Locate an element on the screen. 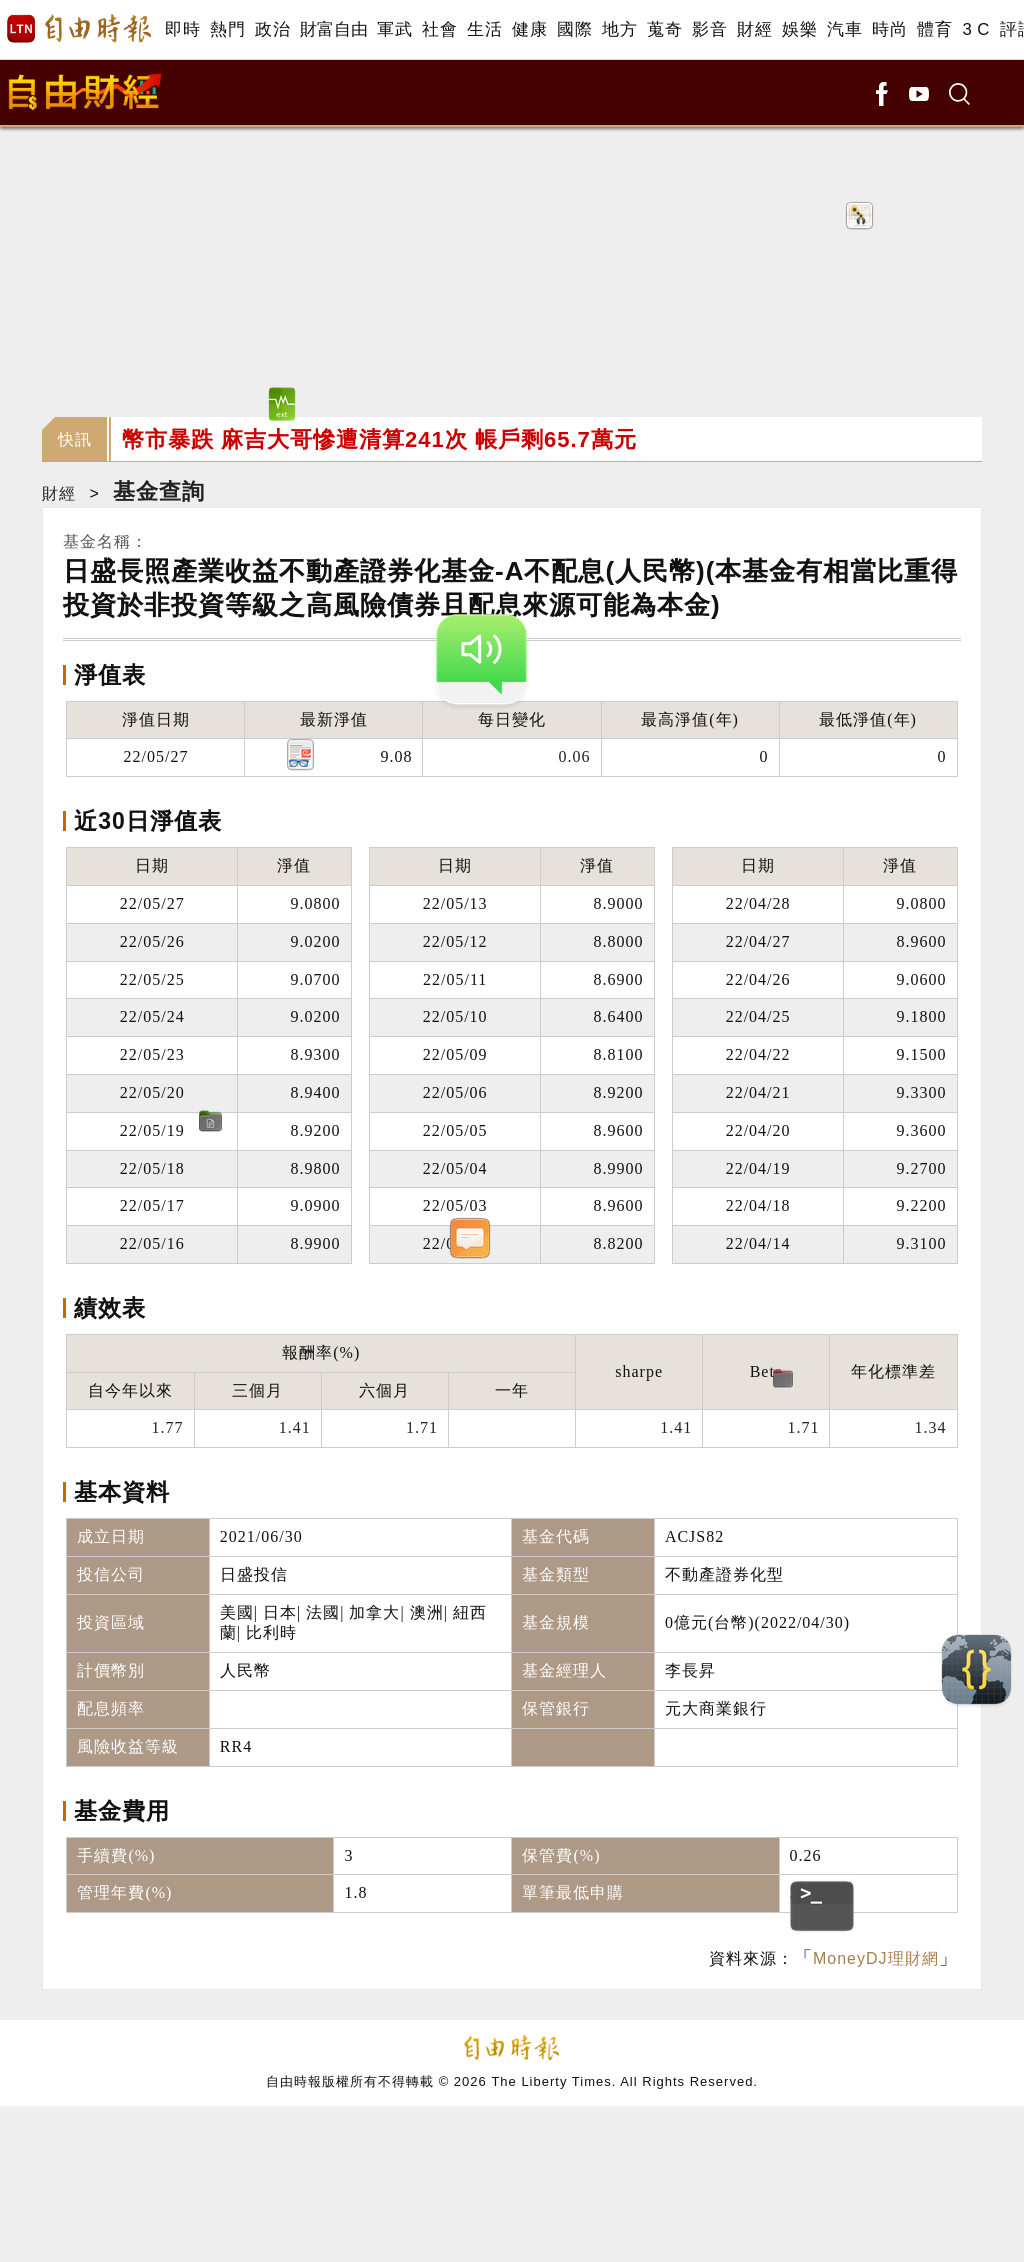 Image resolution: width=1024 pixels, height=2262 pixels. open your documents folder is located at coordinates (210, 1120).